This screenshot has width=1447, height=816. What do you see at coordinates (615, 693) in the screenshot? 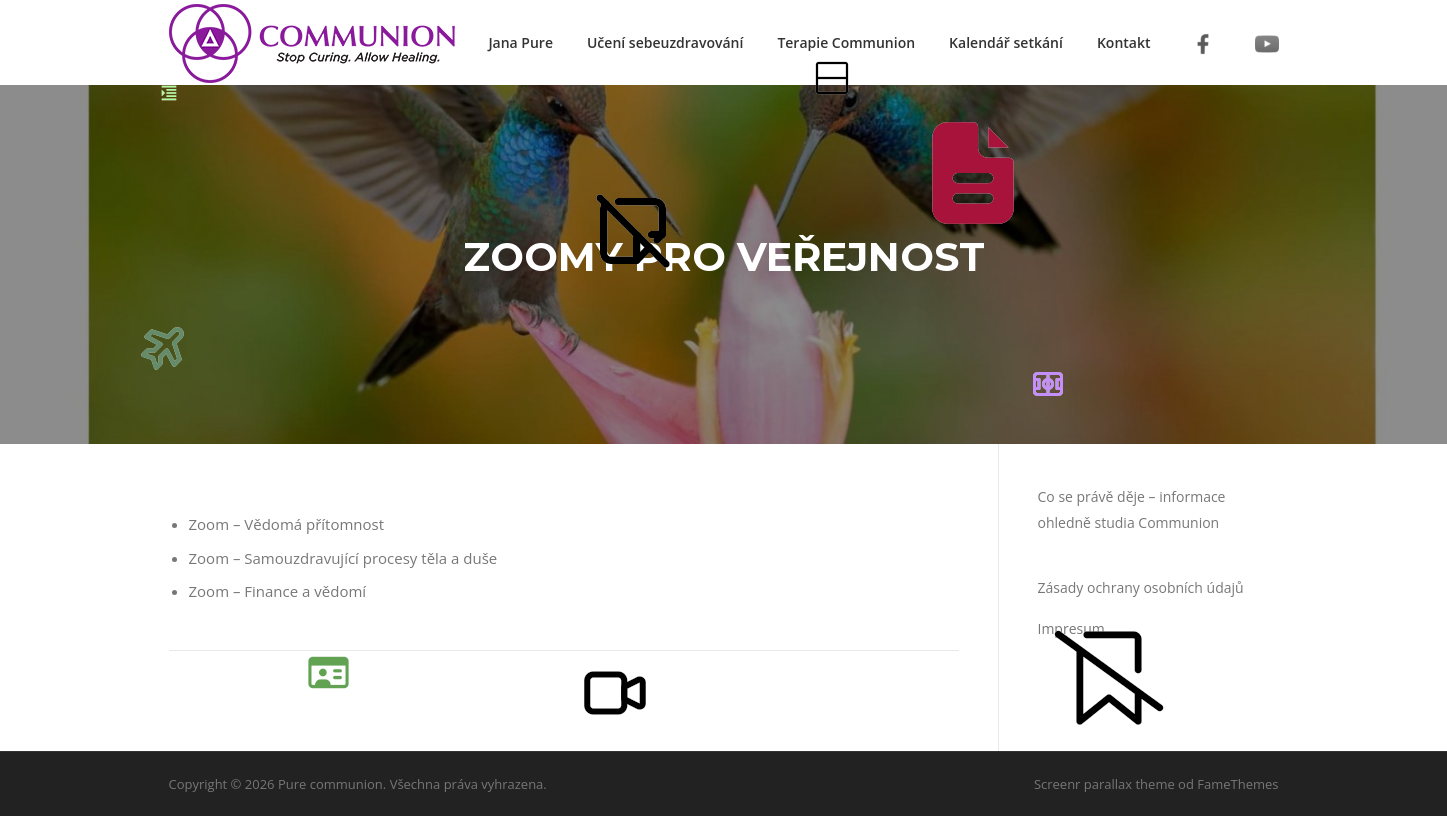
I see `start a video call` at bounding box center [615, 693].